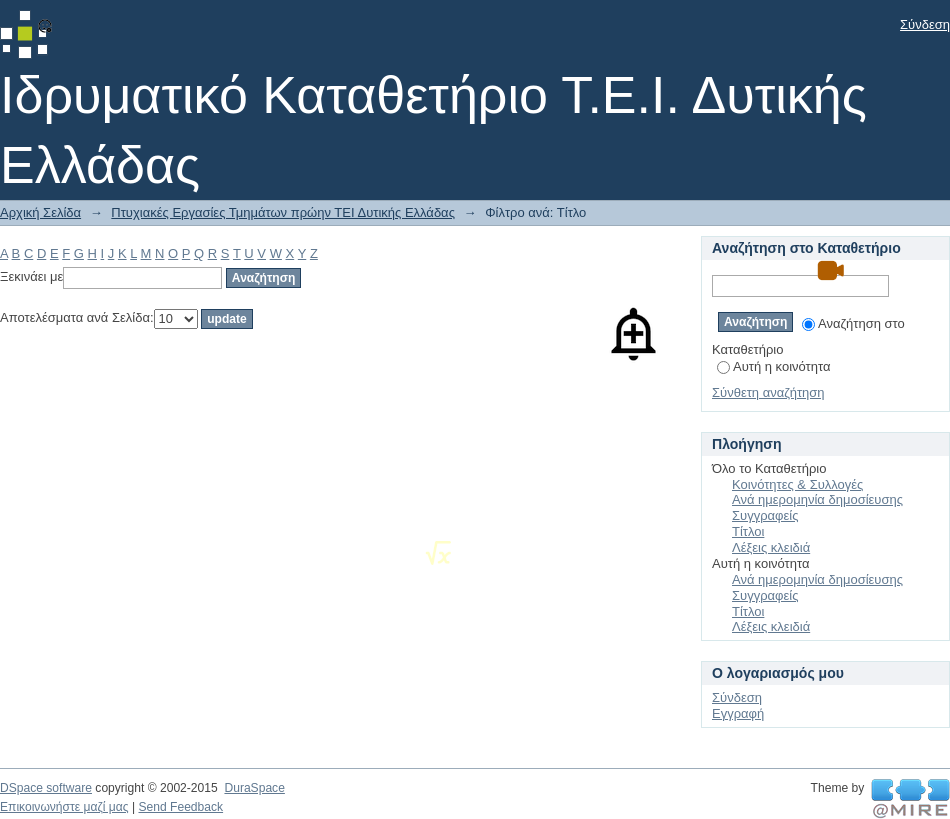  I want to click on start a video call, so click(831, 270).